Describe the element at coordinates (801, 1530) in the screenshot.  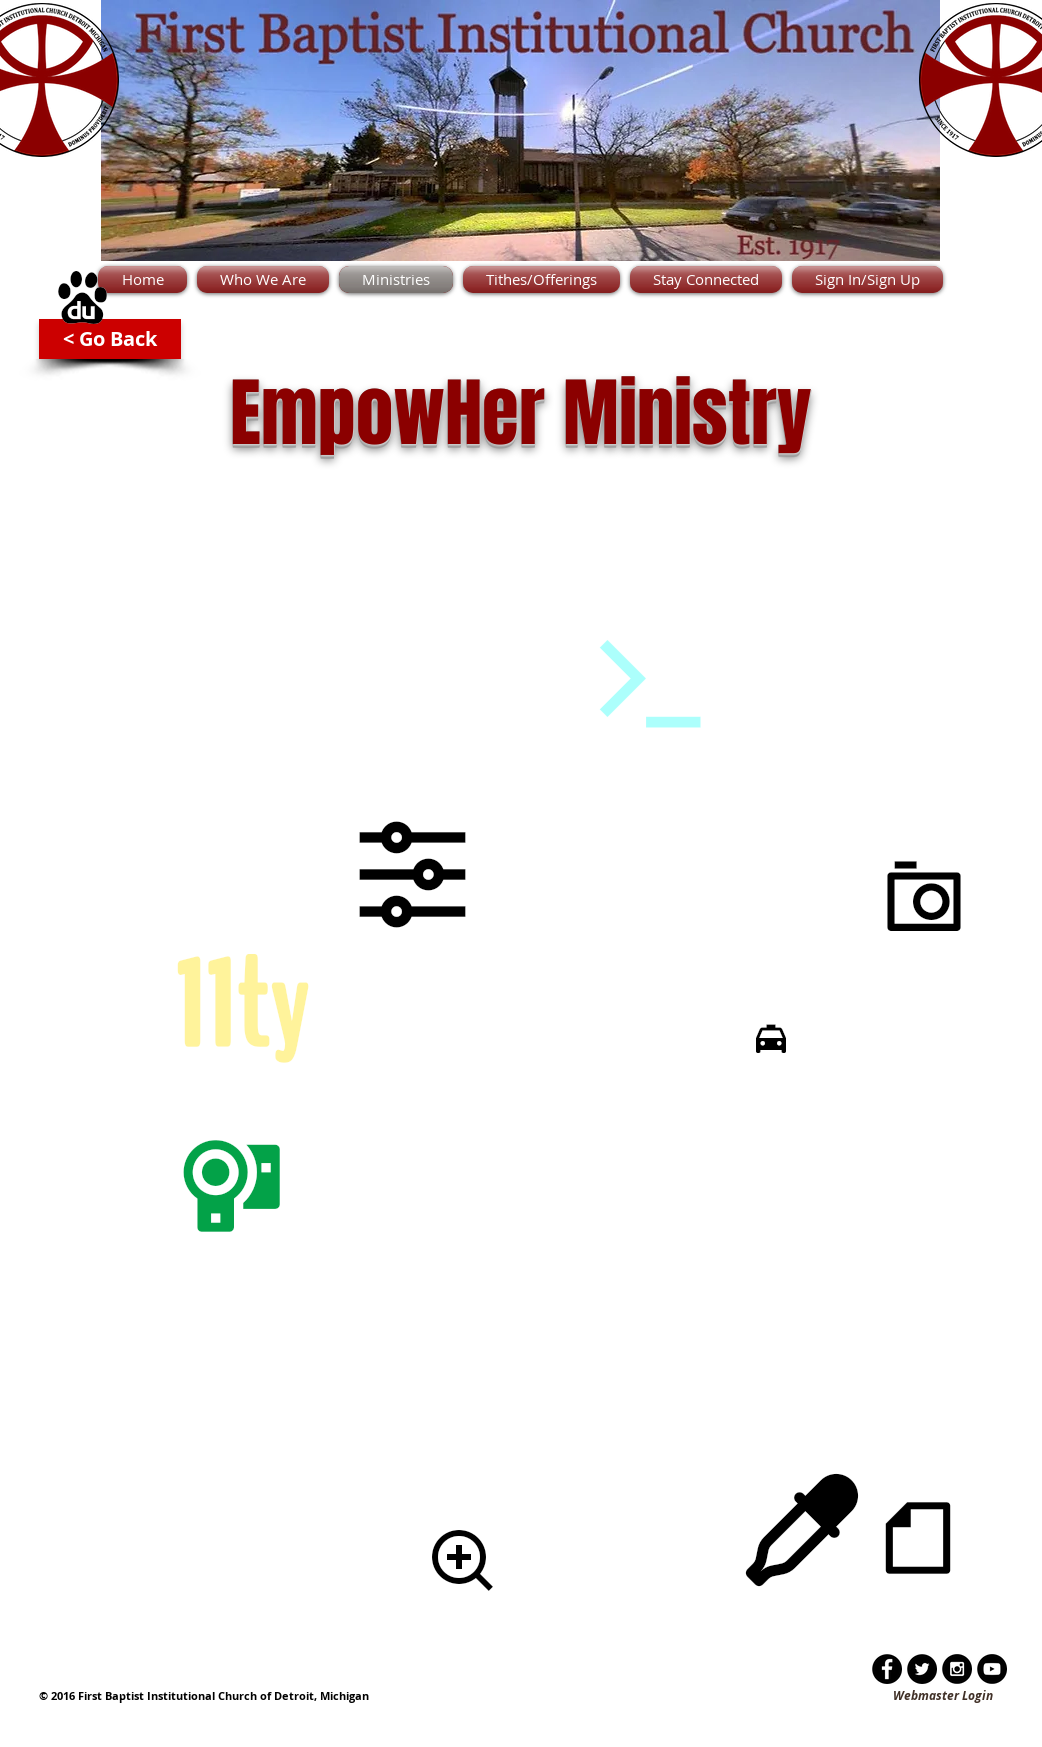
I see `pick a color from the screen` at that location.